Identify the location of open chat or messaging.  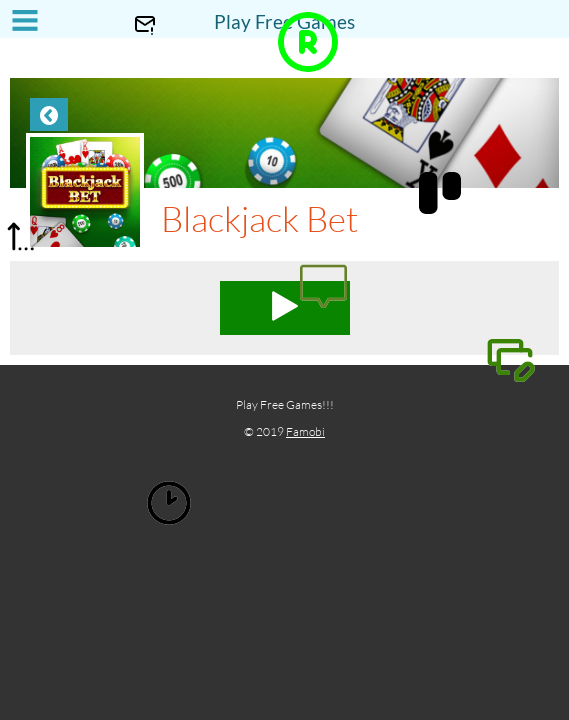
(323, 284).